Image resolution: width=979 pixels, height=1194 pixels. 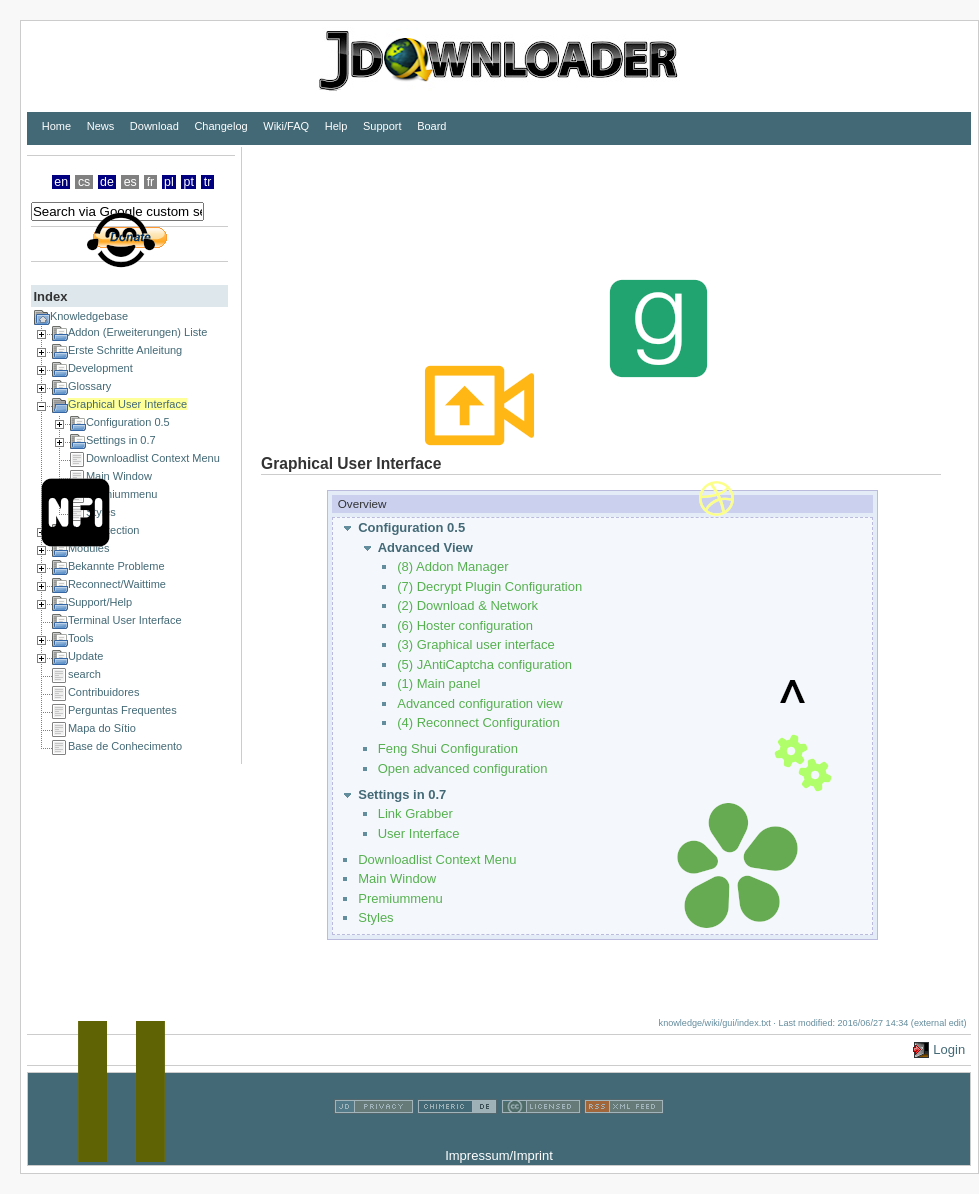 I want to click on open ICQ messenger app, so click(x=737, y=865).